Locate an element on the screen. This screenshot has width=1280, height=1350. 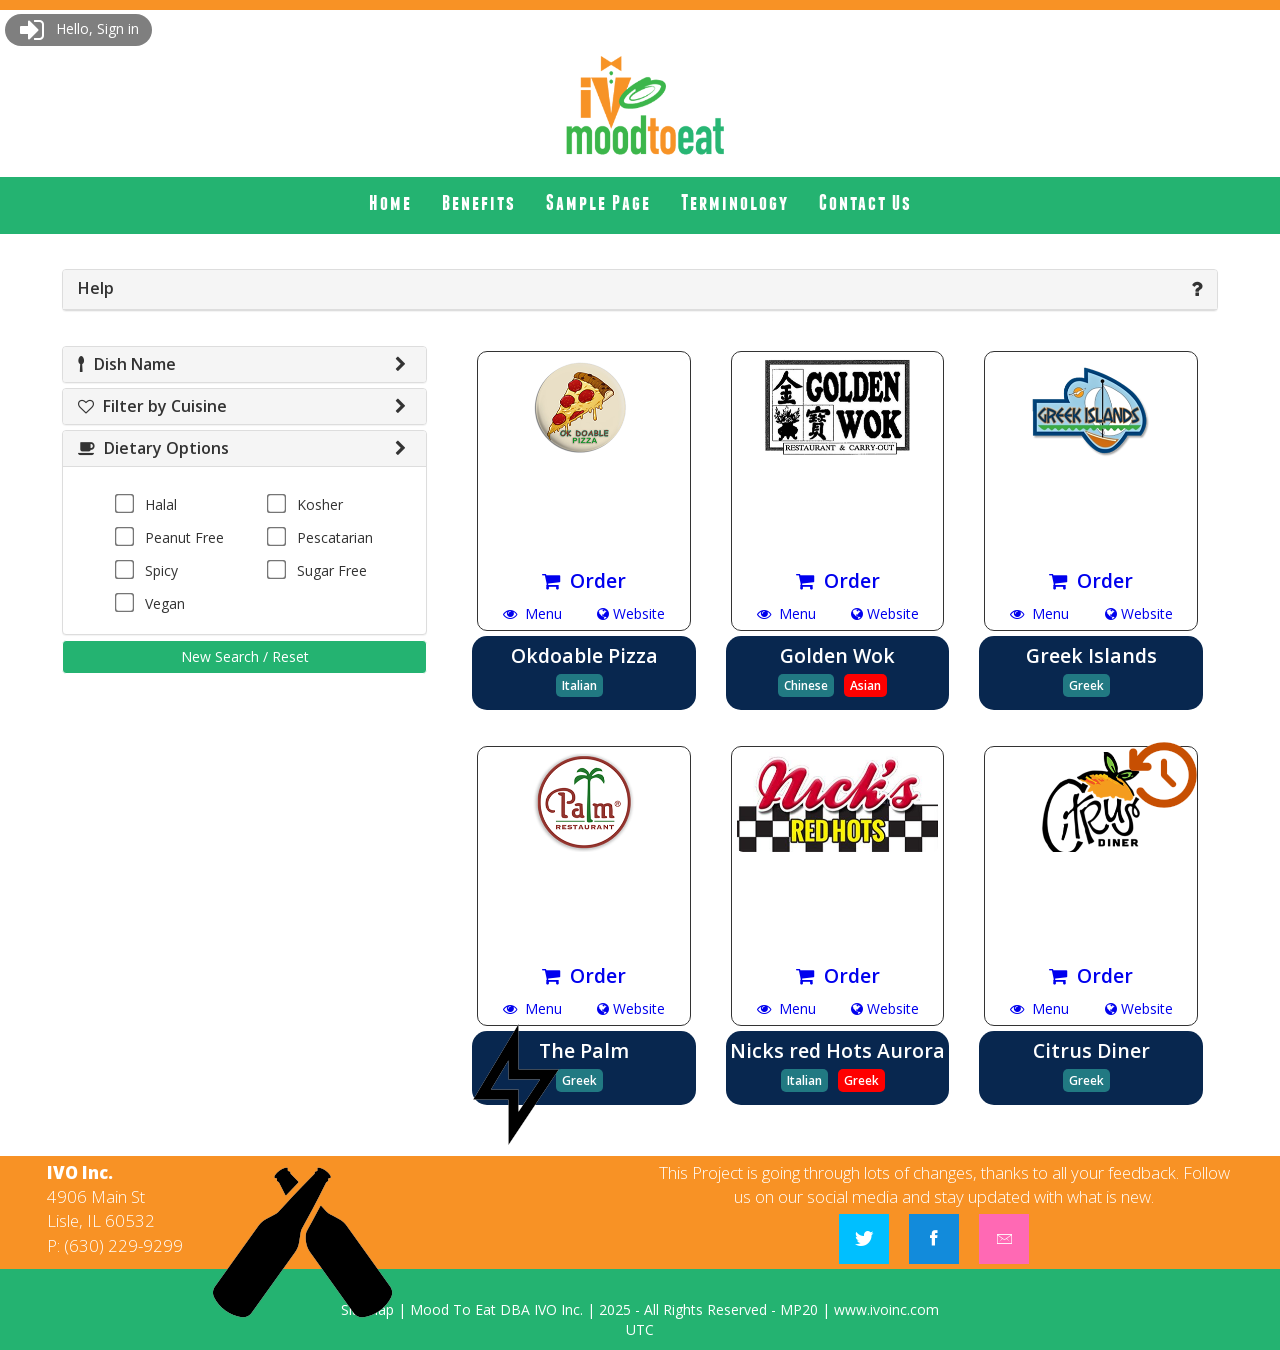
view history or recent activity is located at coordinates (1164, 775).